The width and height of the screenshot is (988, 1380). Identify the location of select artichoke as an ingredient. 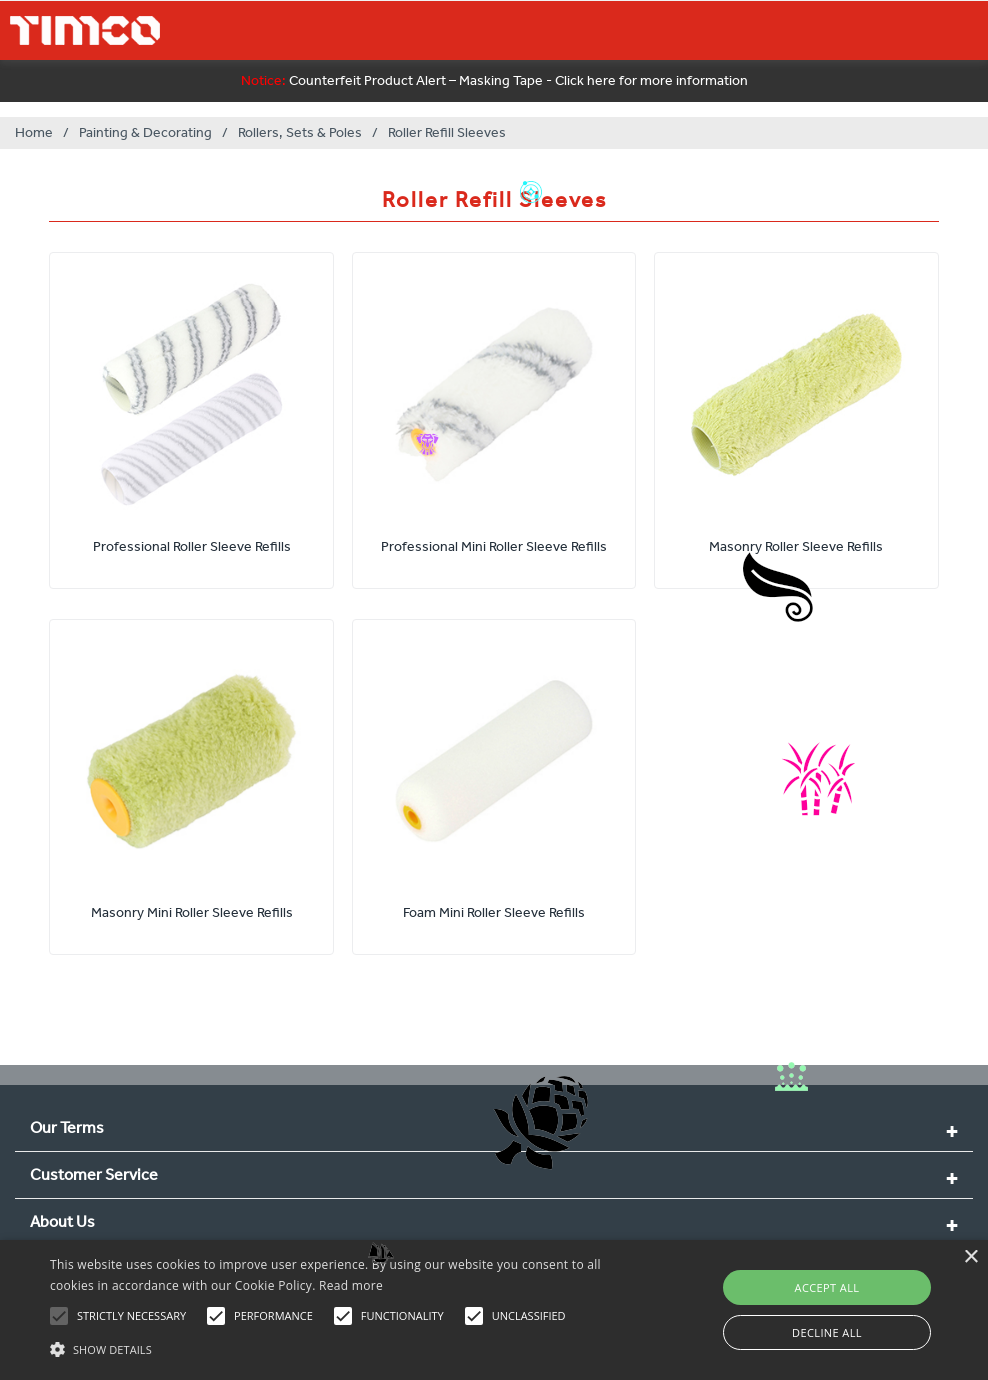
(541, 1122).